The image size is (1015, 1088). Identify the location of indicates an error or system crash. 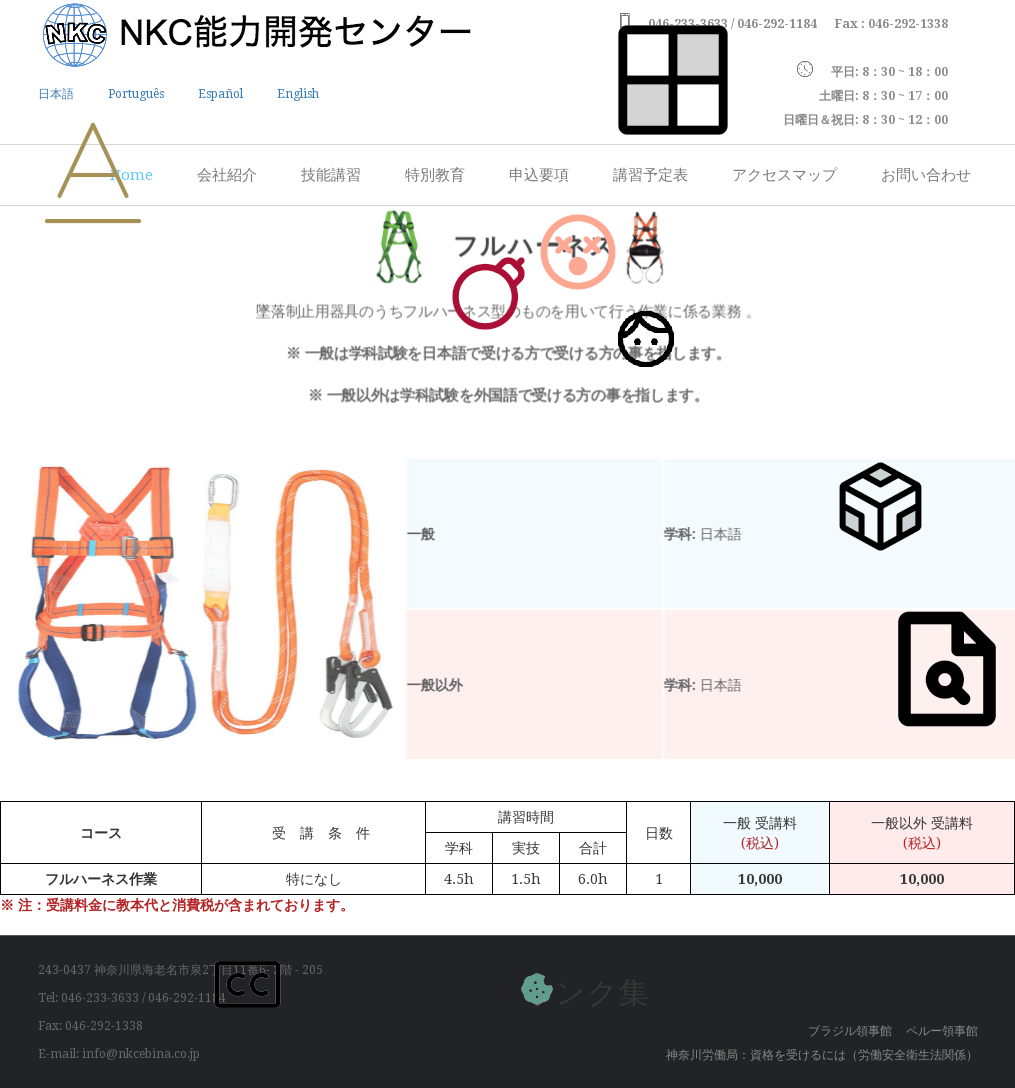
(578, 252).